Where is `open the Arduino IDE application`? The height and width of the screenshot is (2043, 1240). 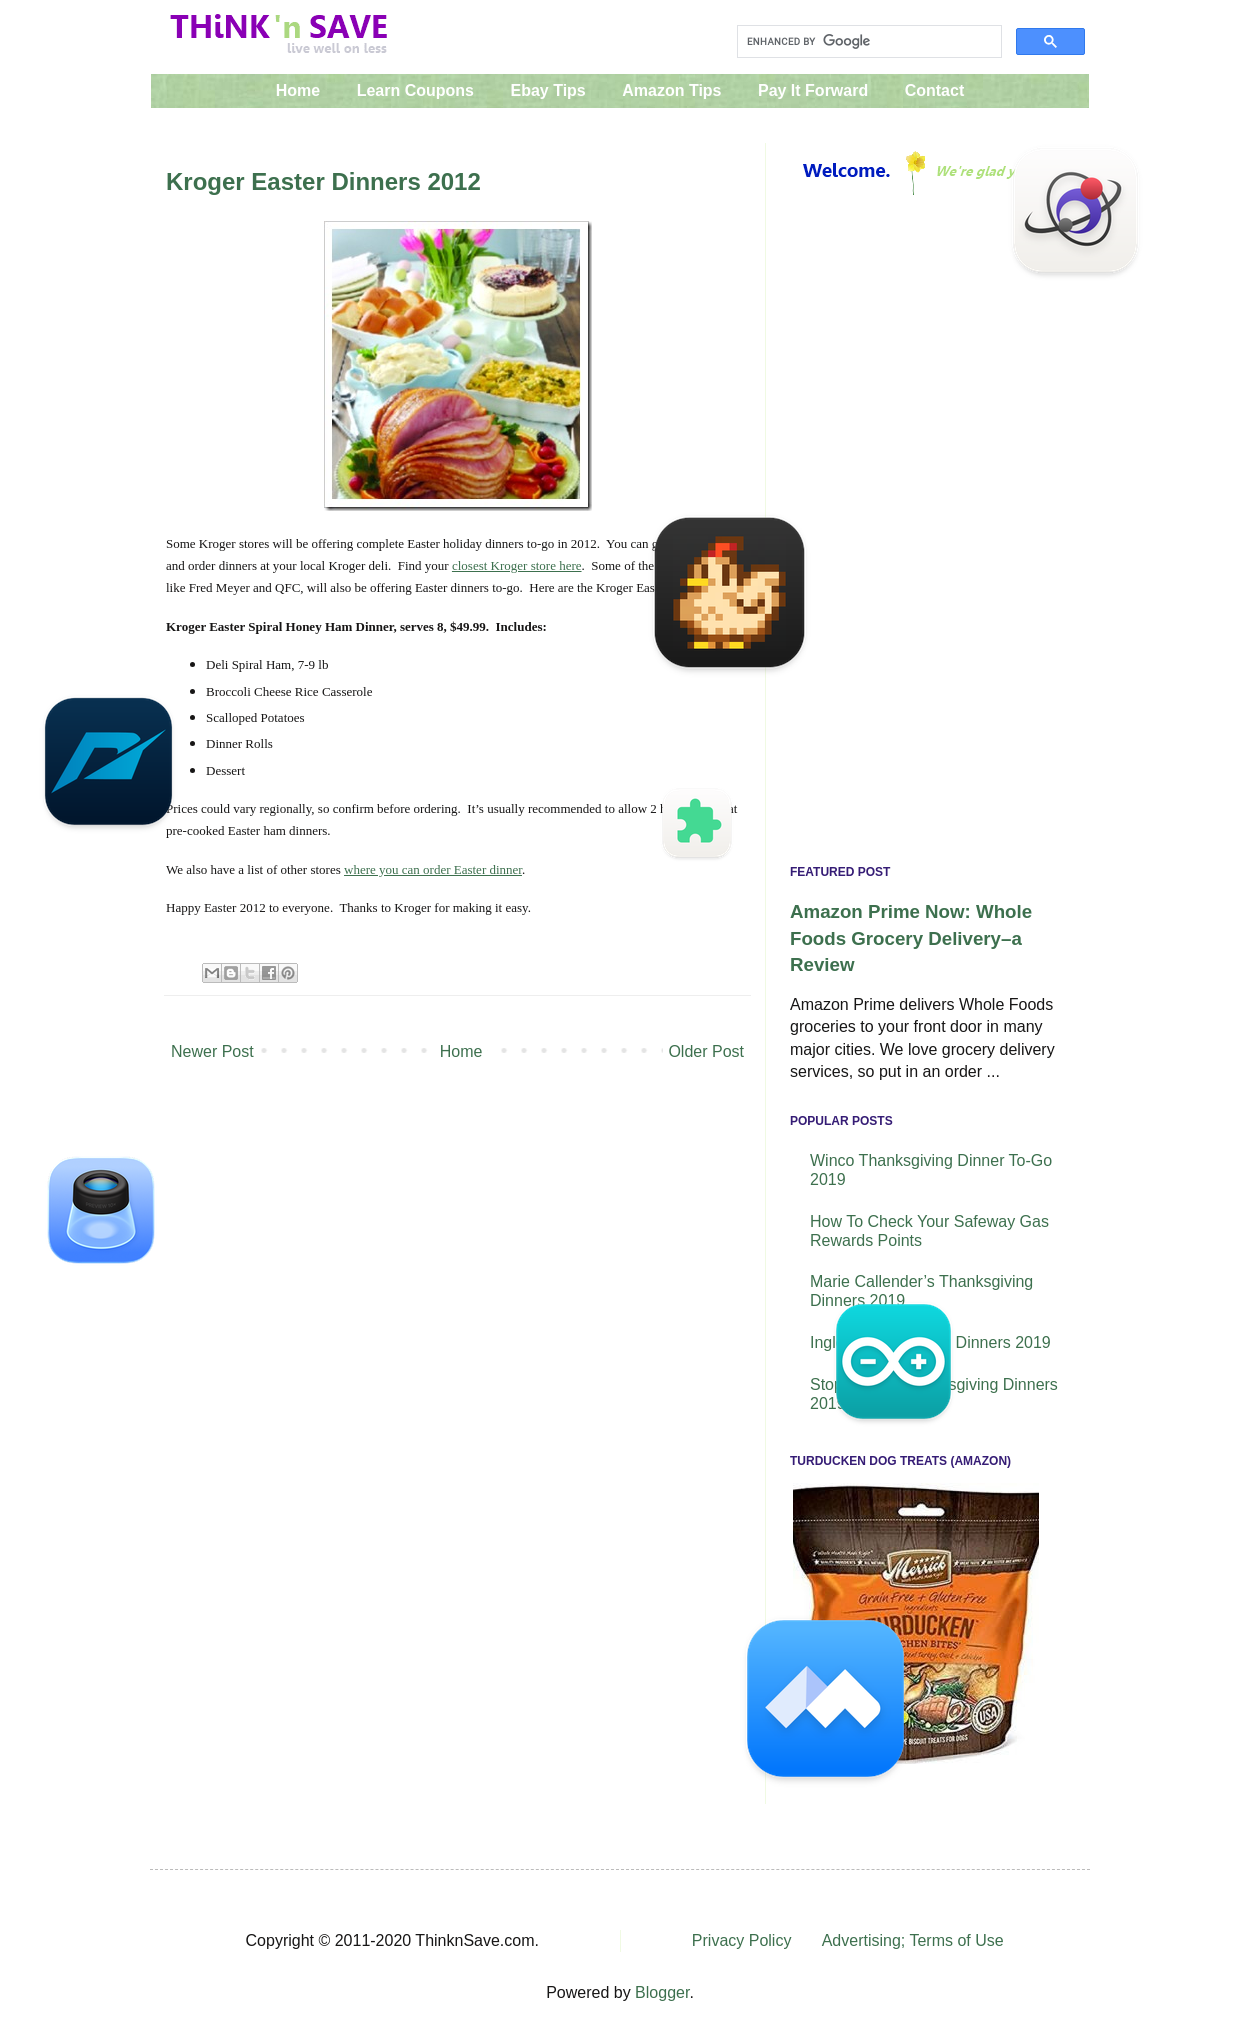 open the Arduino IDE application is located at coordinates (893, 1361).